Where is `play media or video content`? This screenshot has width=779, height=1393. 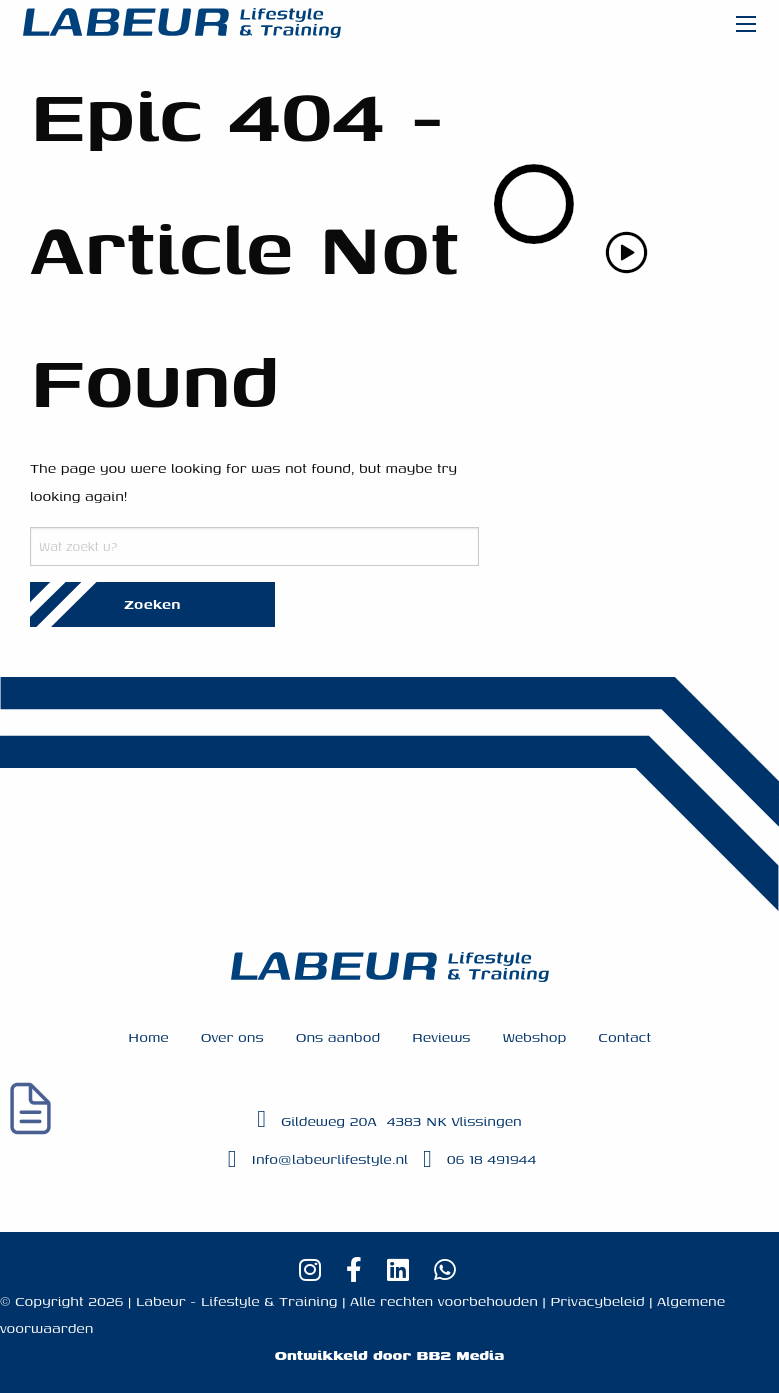 play media or video content is located at coordinates (626, 252).